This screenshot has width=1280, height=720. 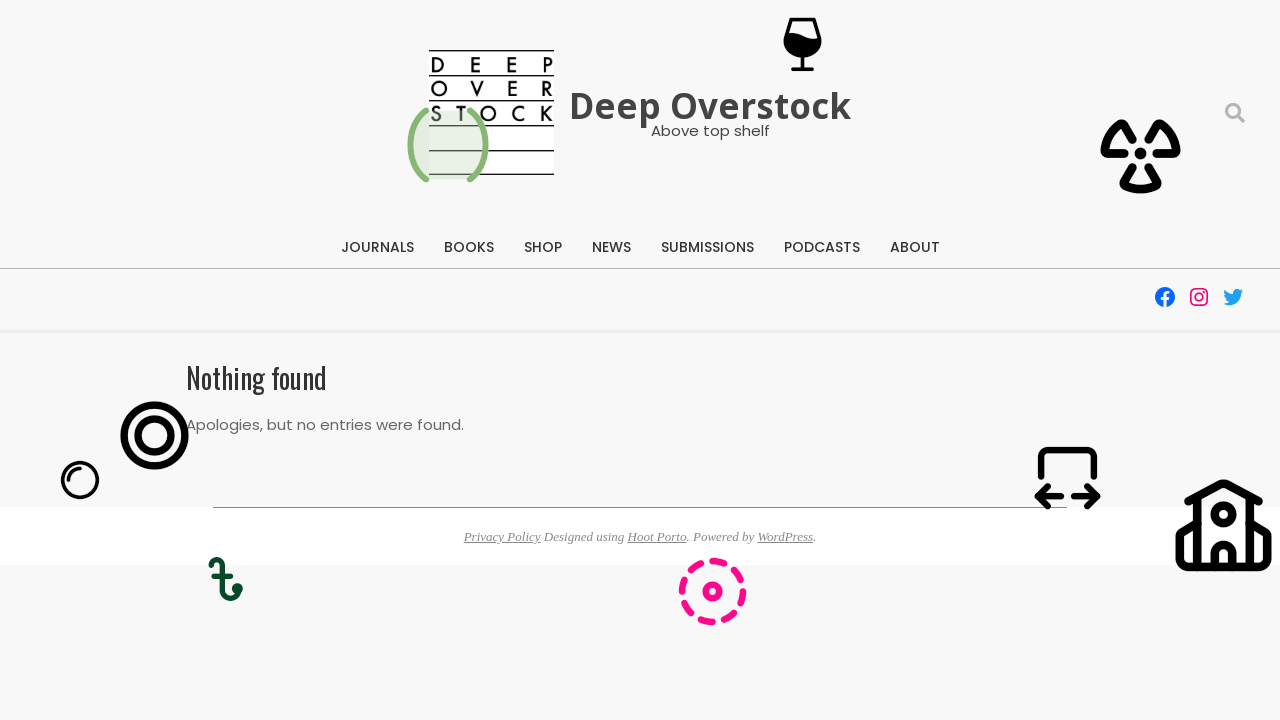 I want to click on indicates bangladeshi taka currency, so click(x=225, y=579).